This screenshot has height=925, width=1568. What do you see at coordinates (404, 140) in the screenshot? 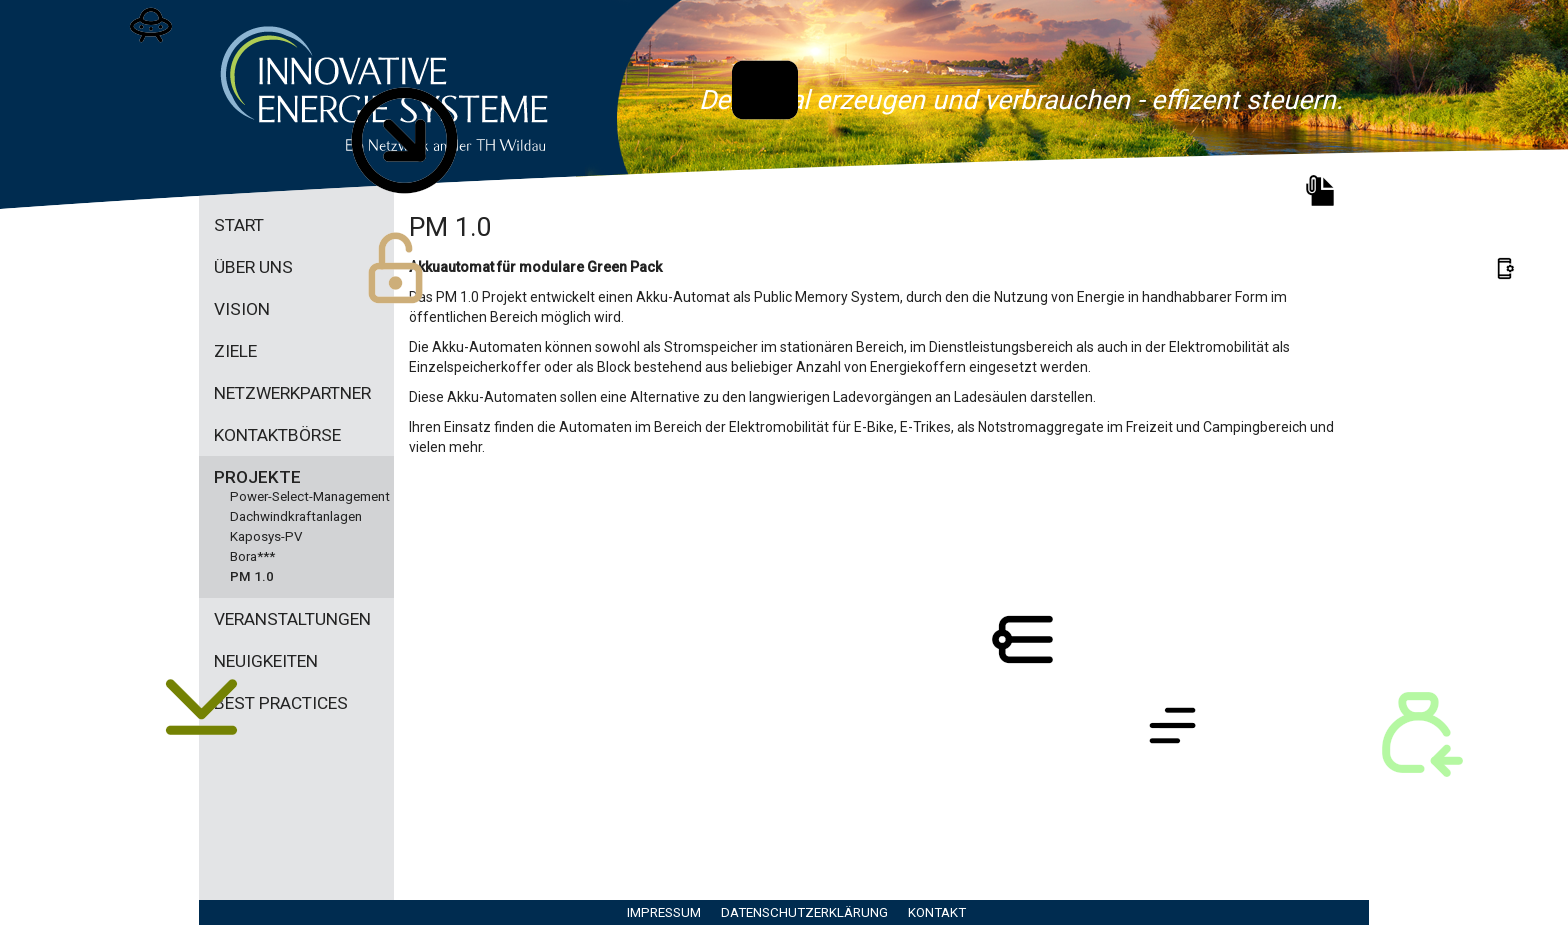
I see `navigate to the next section below` at bounding box center [404, 140].